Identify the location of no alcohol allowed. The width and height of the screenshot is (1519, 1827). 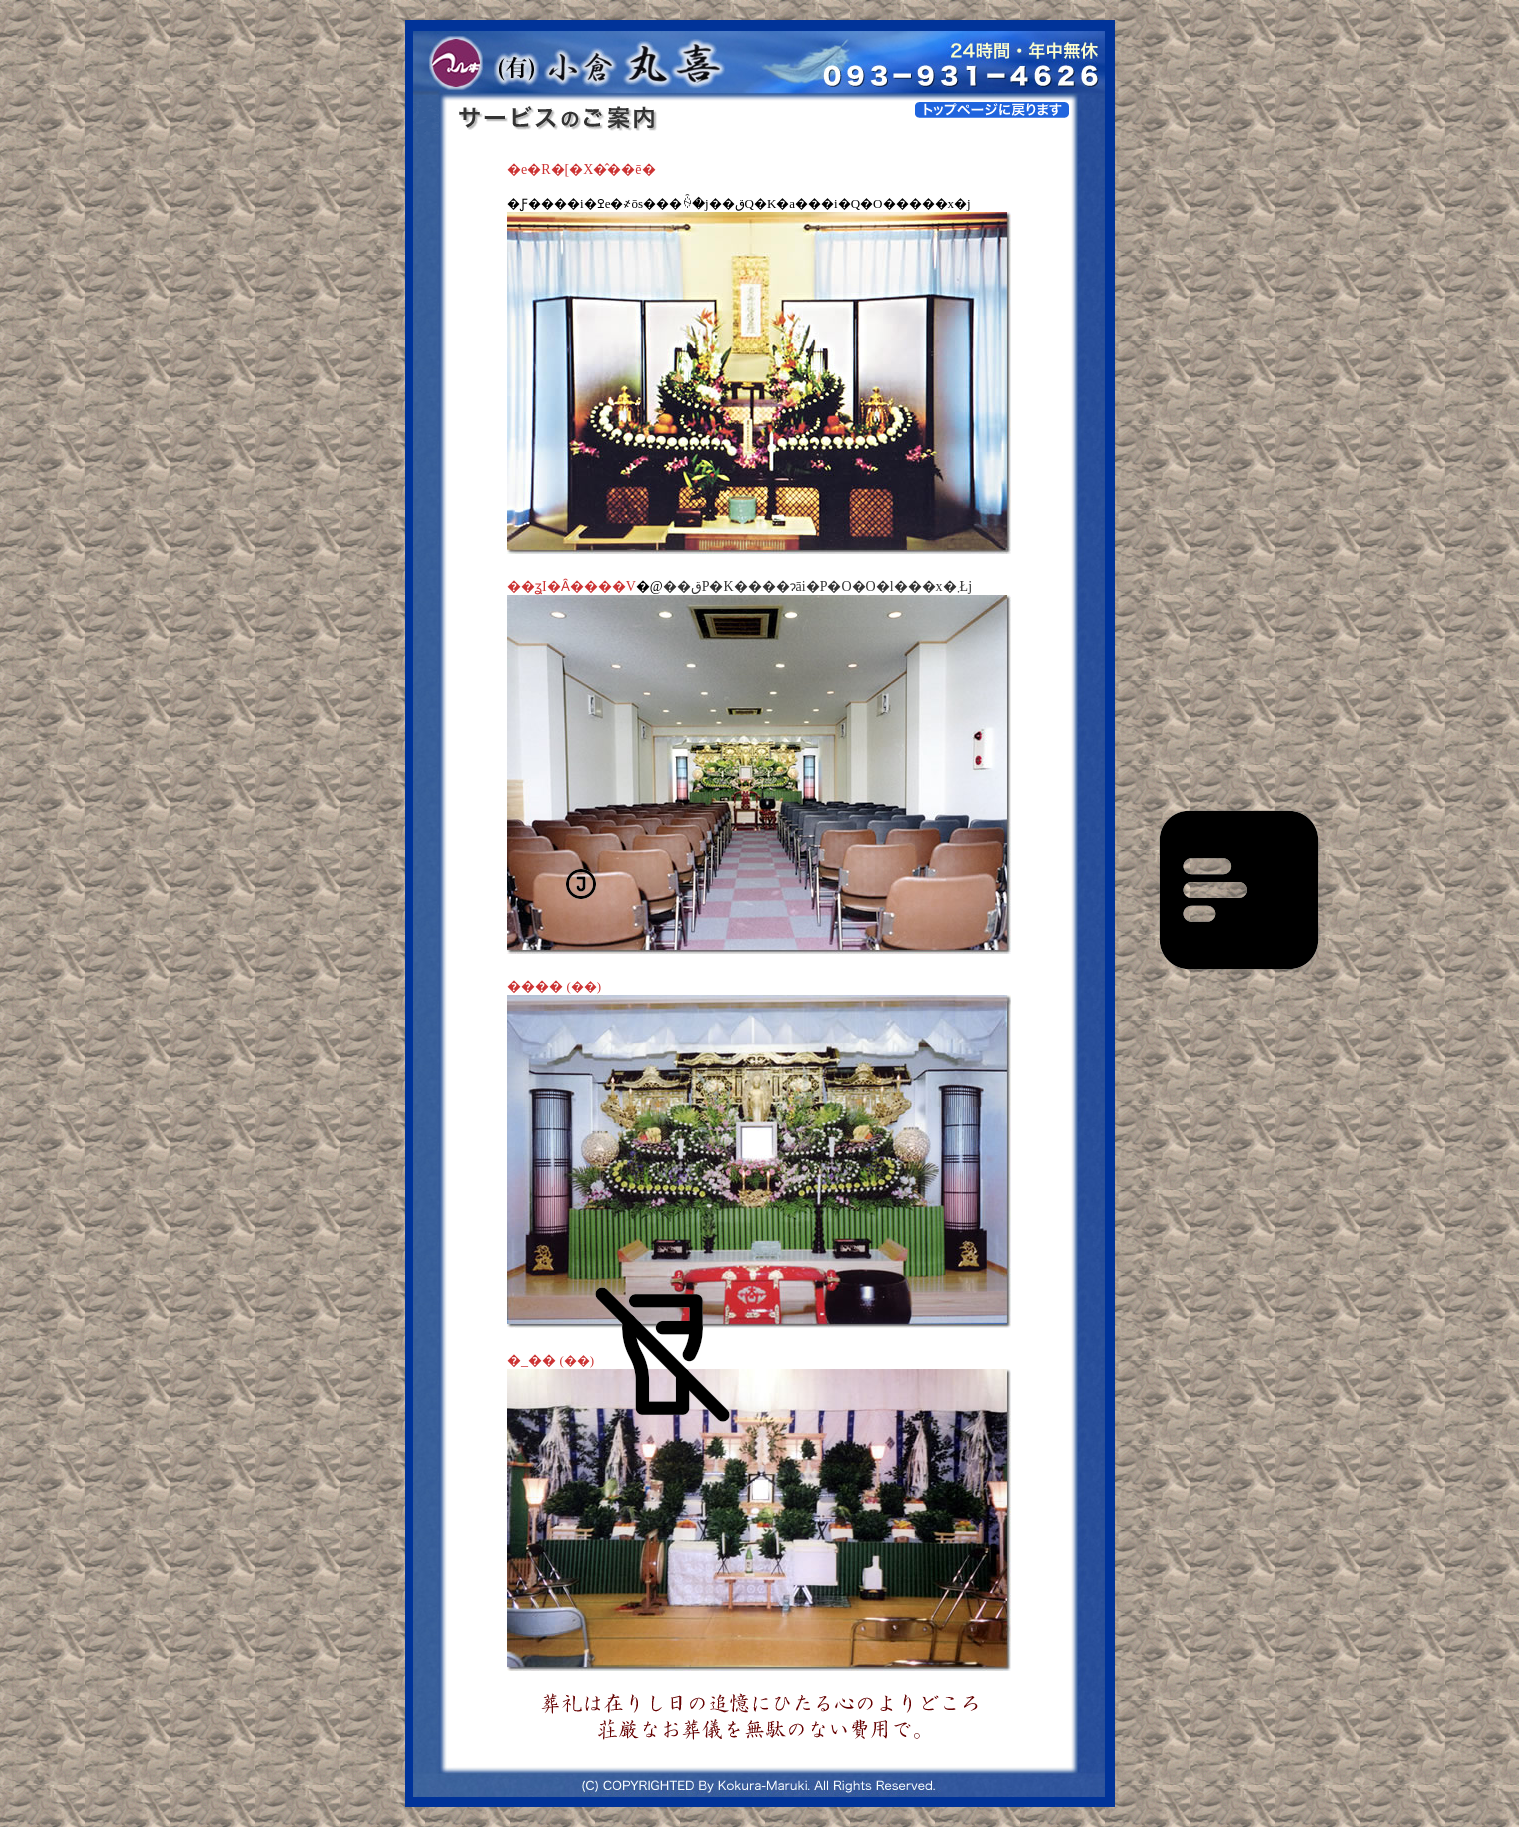
(662, 1354).